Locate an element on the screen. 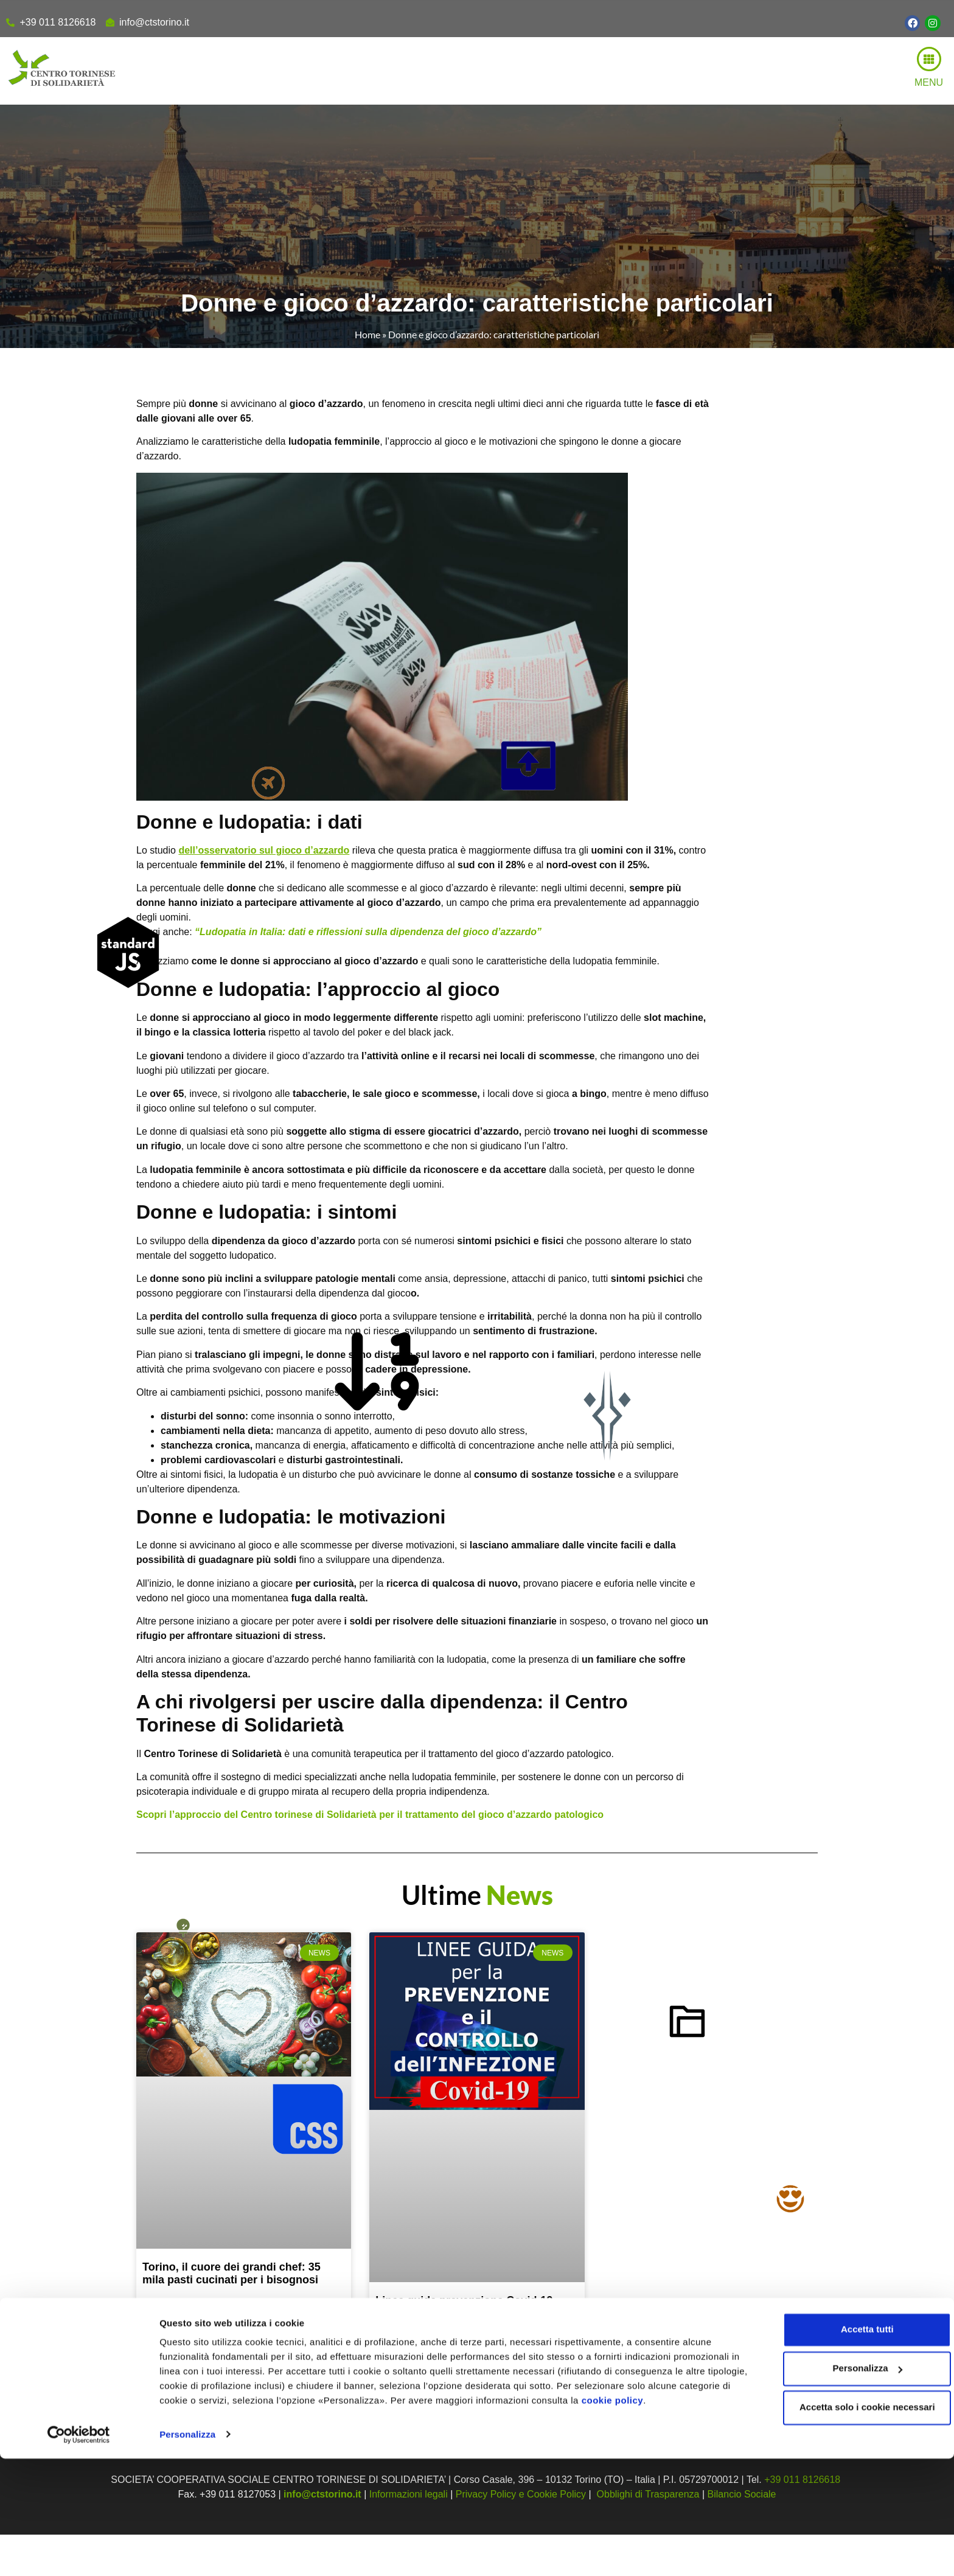 Image resolution: width=954 pixels, height=2576 pixels. open folder to view files is located at coordinates (687, 2021).